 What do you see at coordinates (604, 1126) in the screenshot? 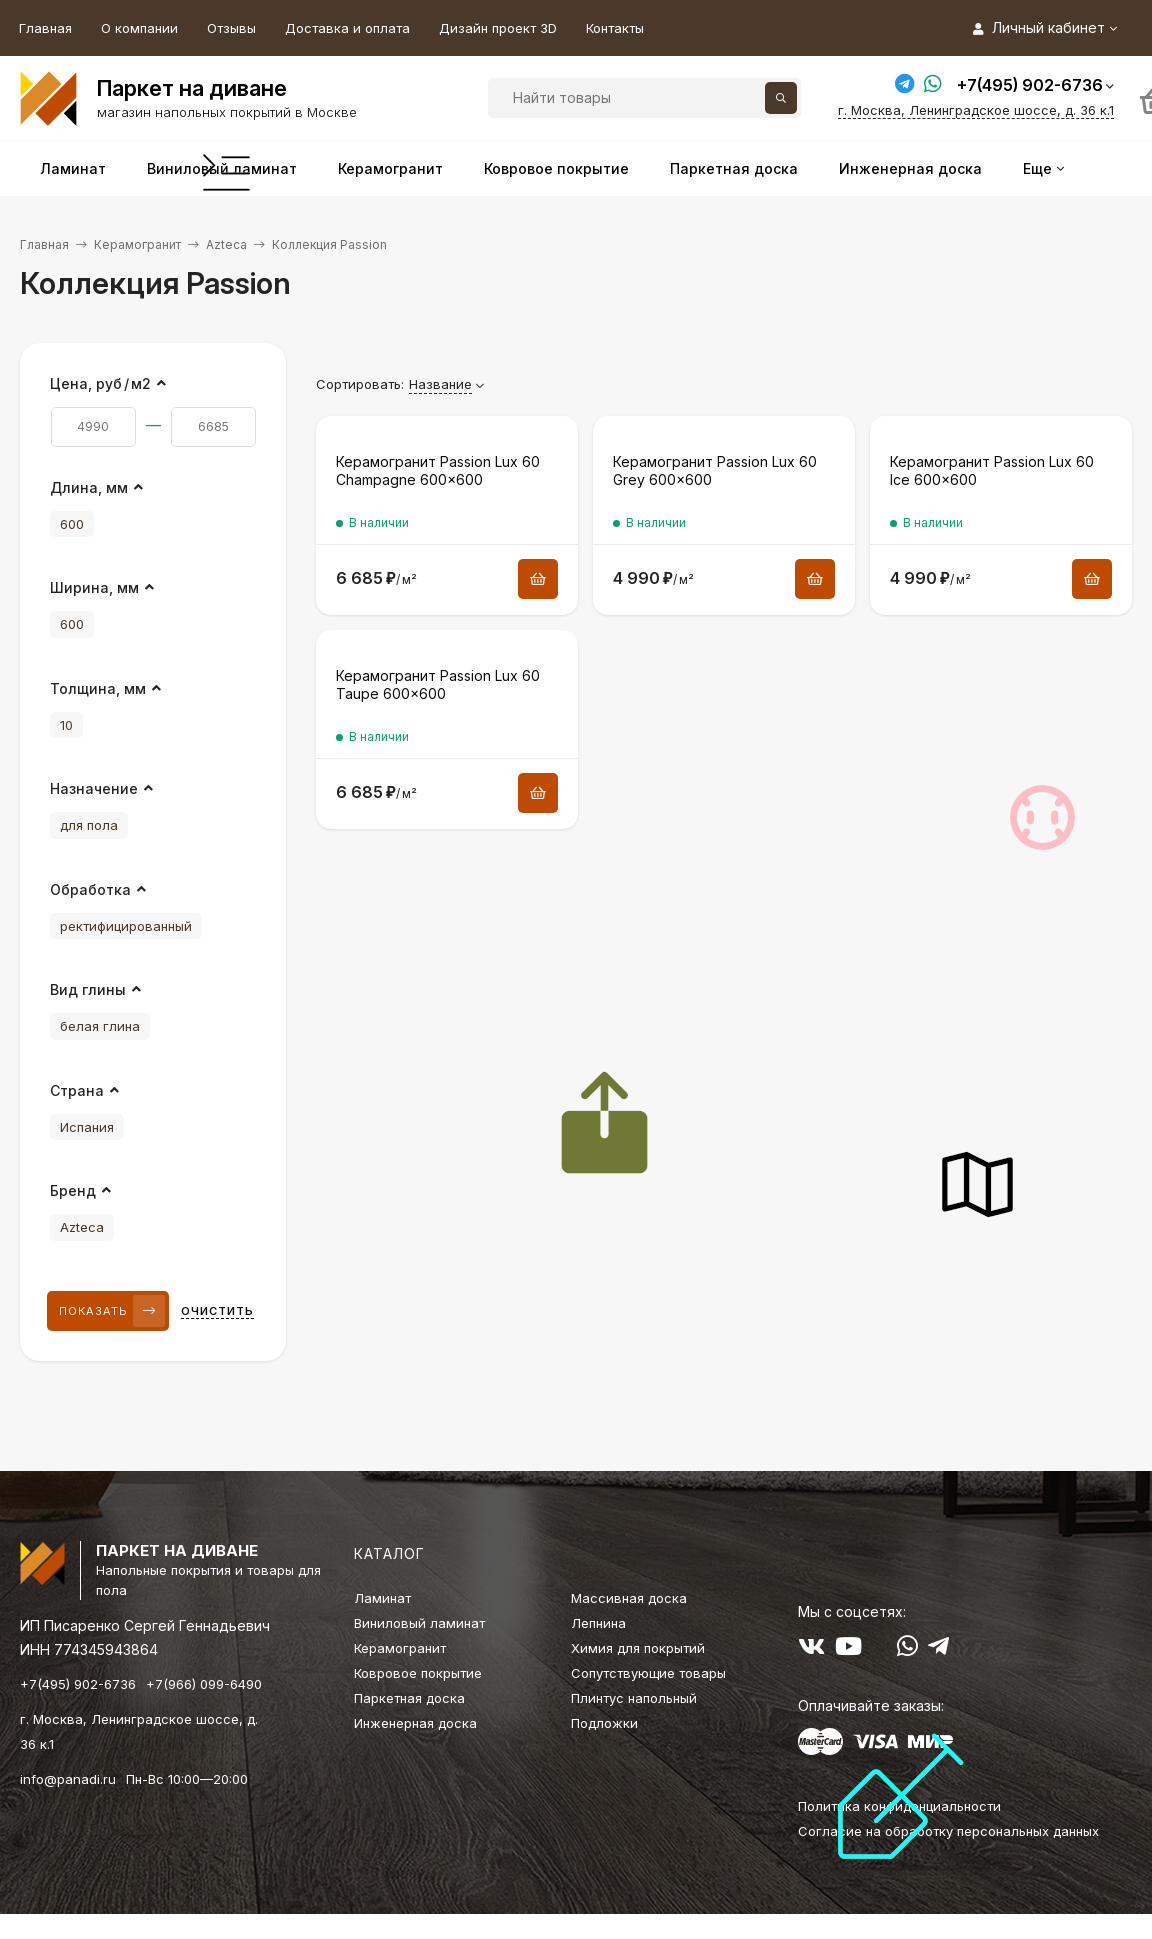
I see `export or upload a file` at bounding box center [604, 1126].